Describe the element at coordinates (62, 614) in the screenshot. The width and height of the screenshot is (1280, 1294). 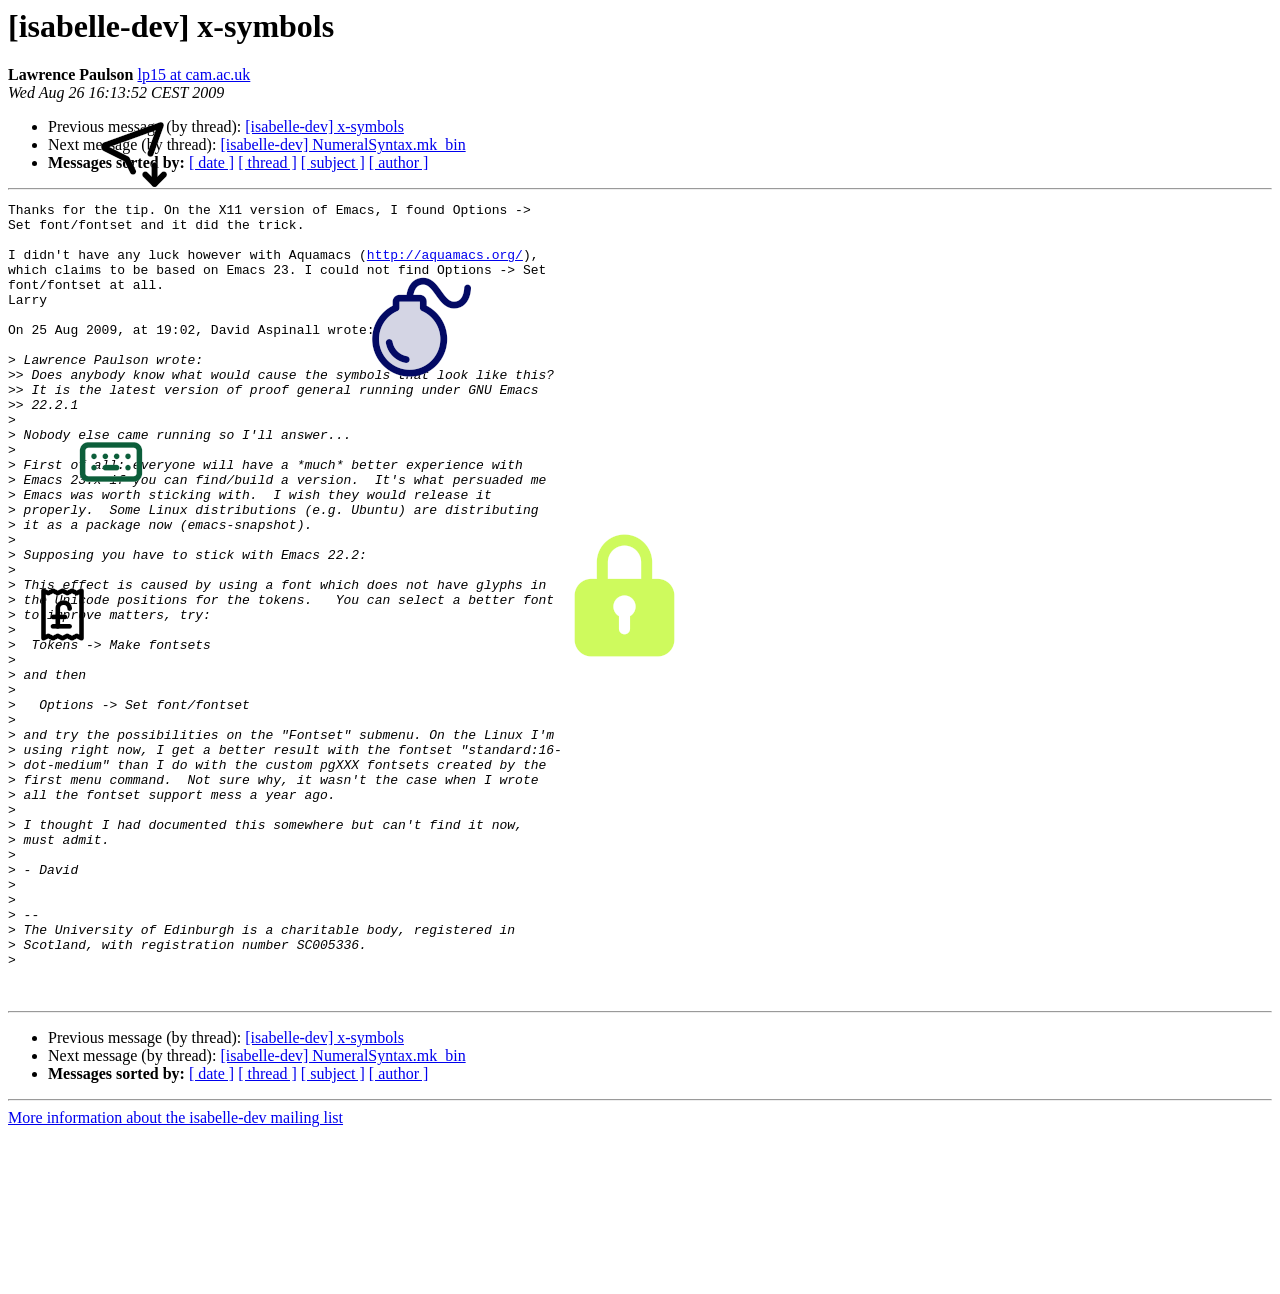
I see `view receipt or transaction in pounds sterling` at that location.